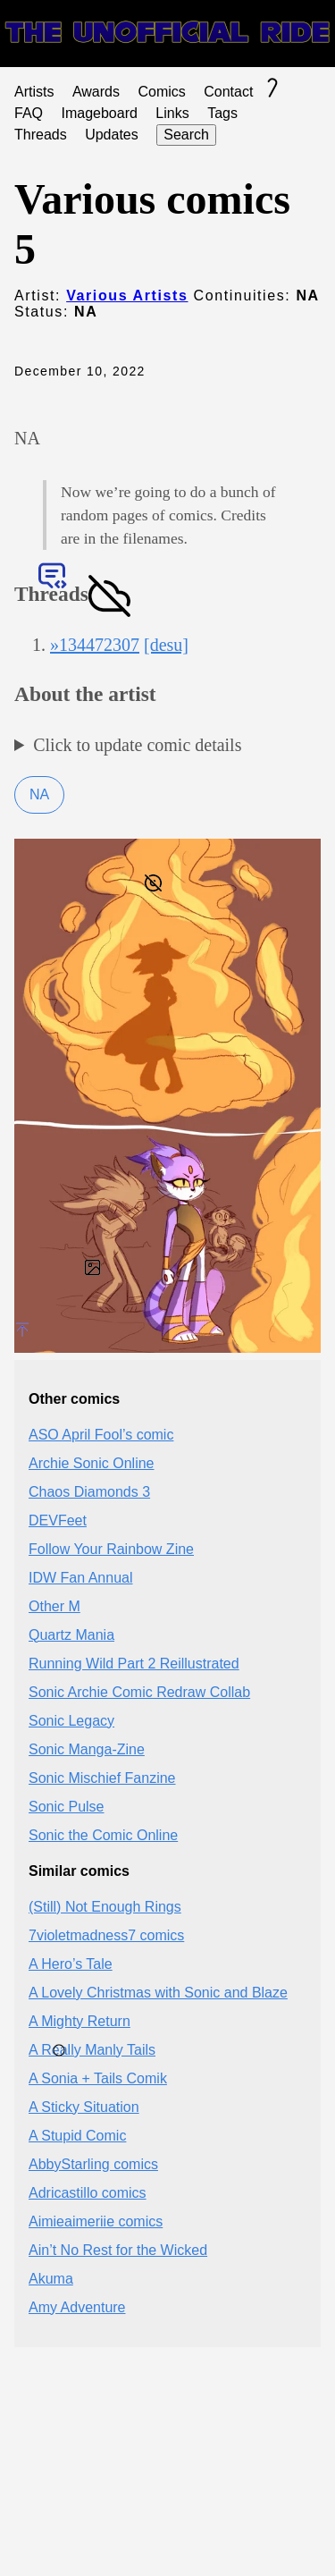 This screenshot has width=335, height=2576. I want to click on indicates content is not copyrighted, so click(153, 883).